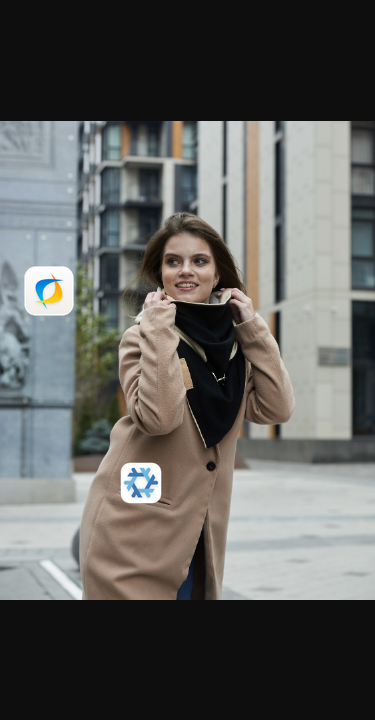  Describe the element at coordinates (141, 483) in the screenshot. I see `open nixos configuration or settings` at that location.